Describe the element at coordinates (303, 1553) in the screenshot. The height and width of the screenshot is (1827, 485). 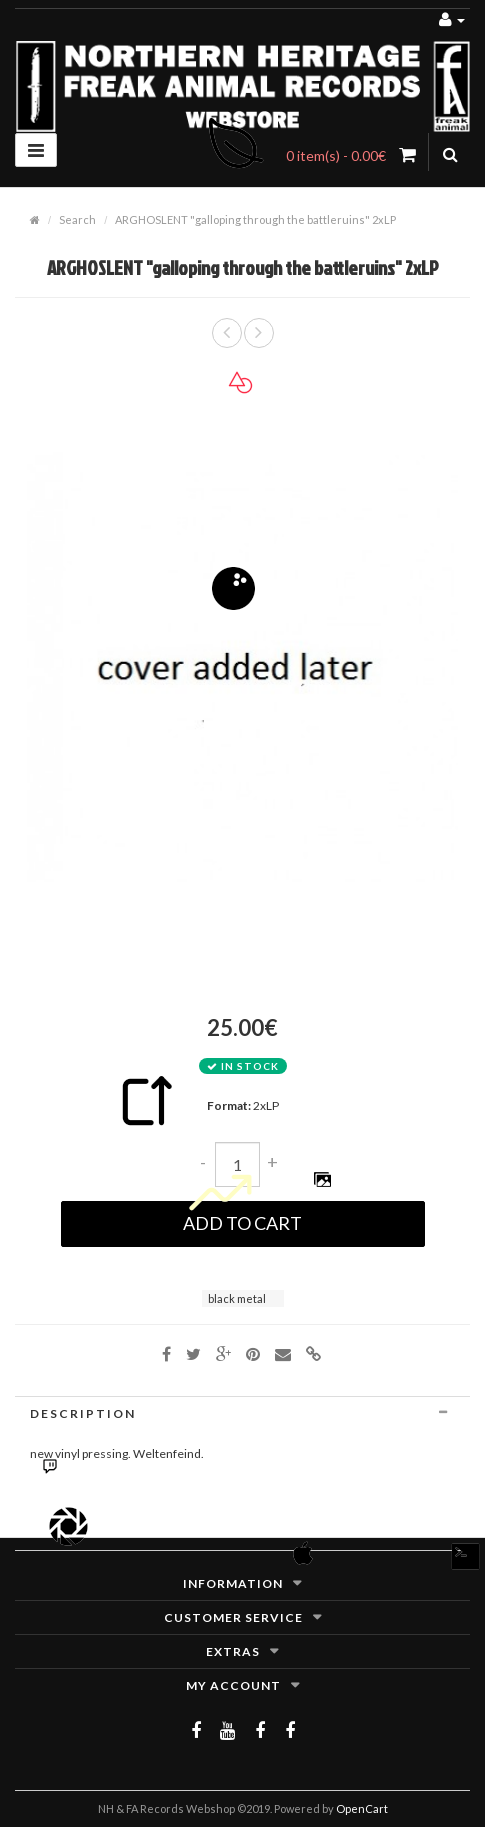
I see `sign in with Apple` at that location.